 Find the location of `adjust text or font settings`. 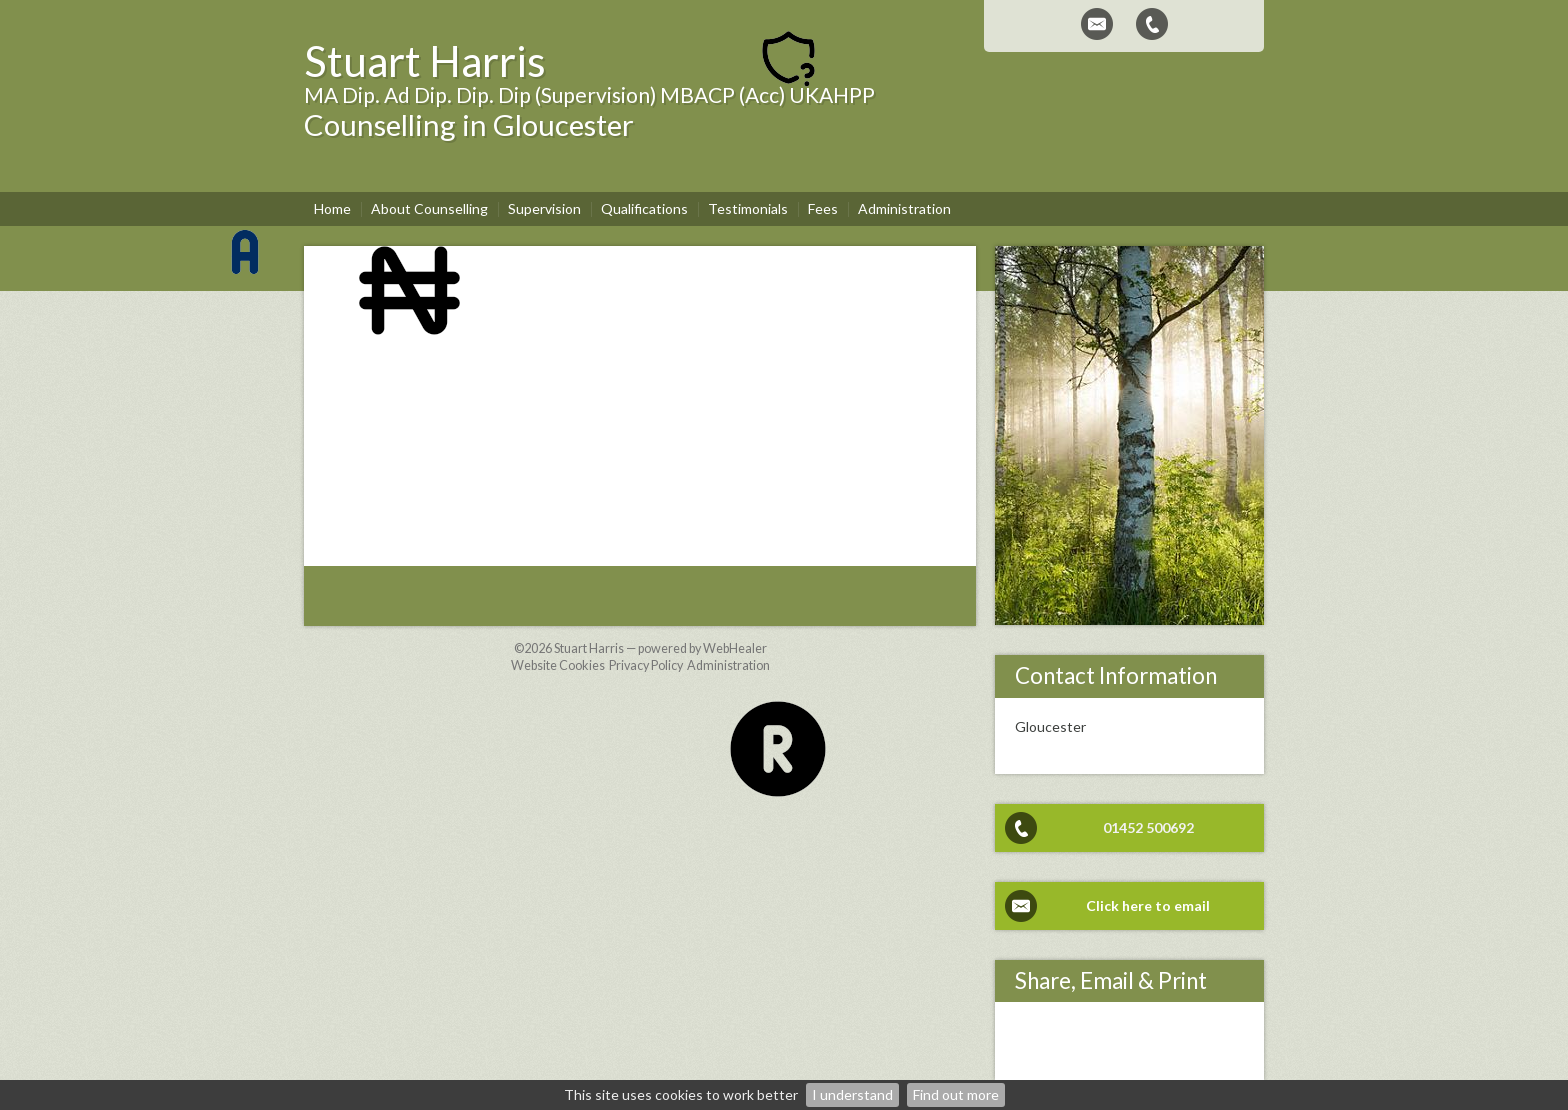

adjust text or font settings is located at coordinates (245, 252).